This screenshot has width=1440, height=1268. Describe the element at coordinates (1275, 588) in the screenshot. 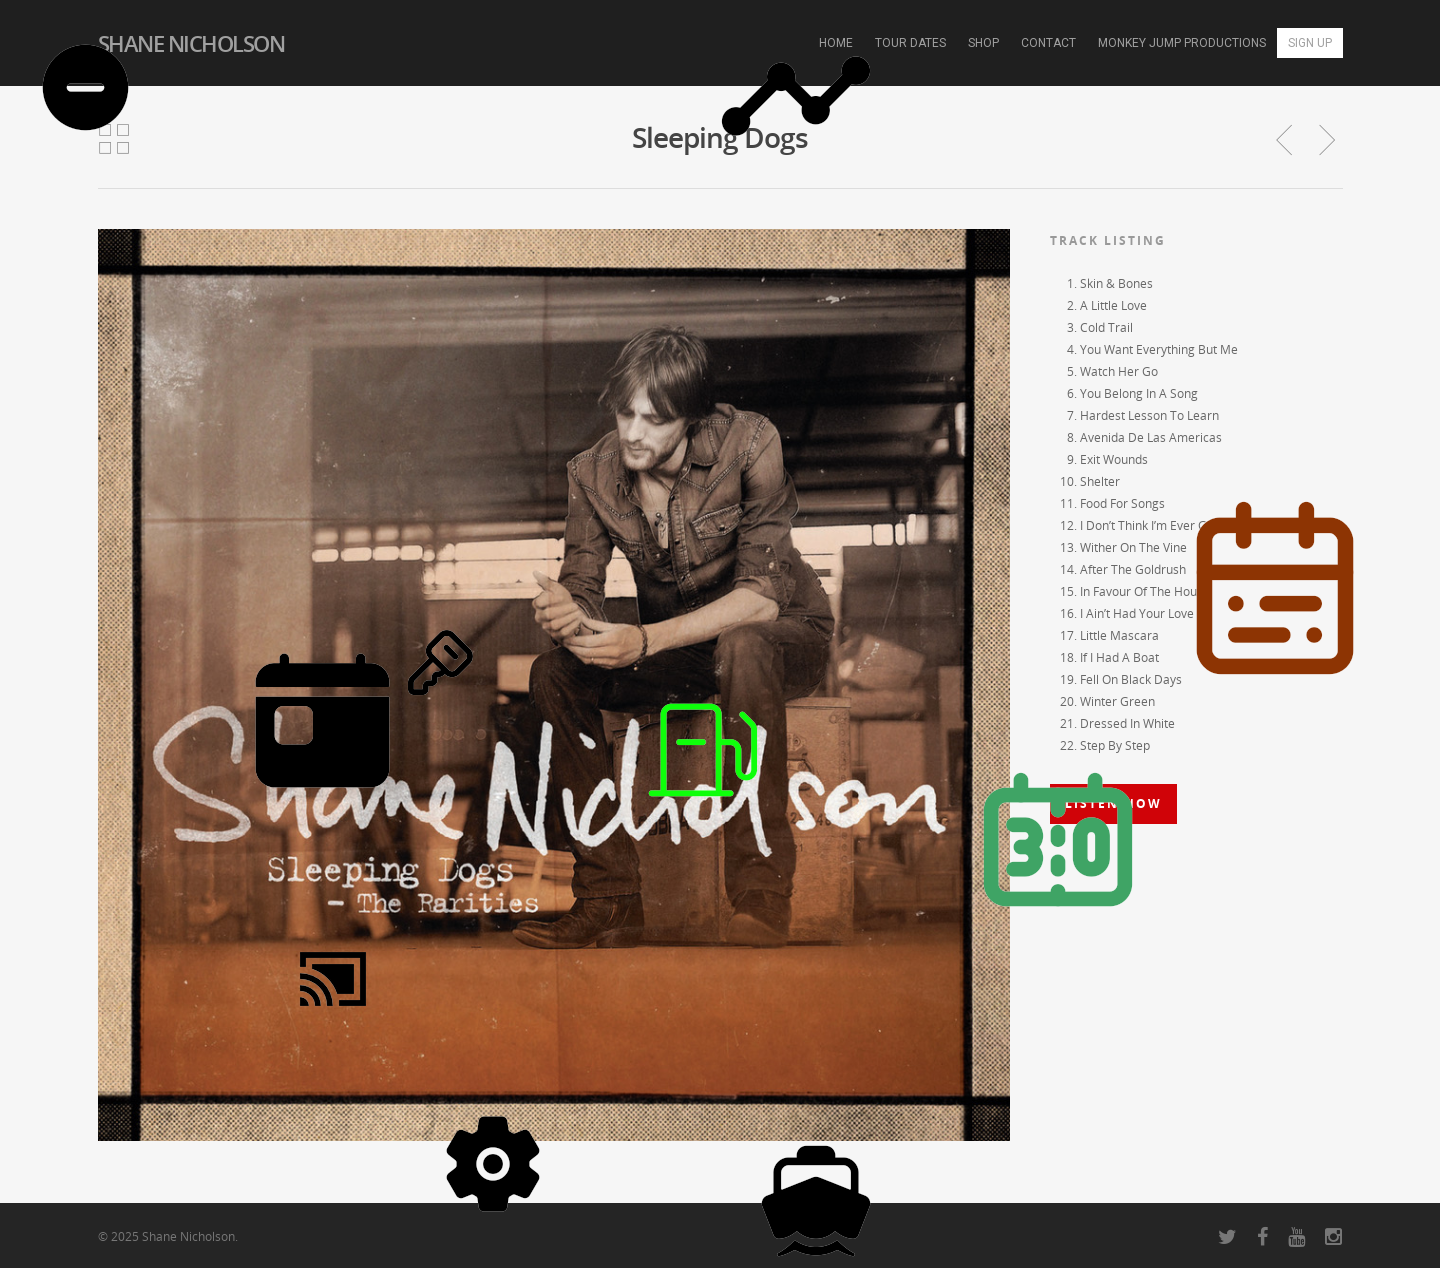

I see `select a date range` at that location.